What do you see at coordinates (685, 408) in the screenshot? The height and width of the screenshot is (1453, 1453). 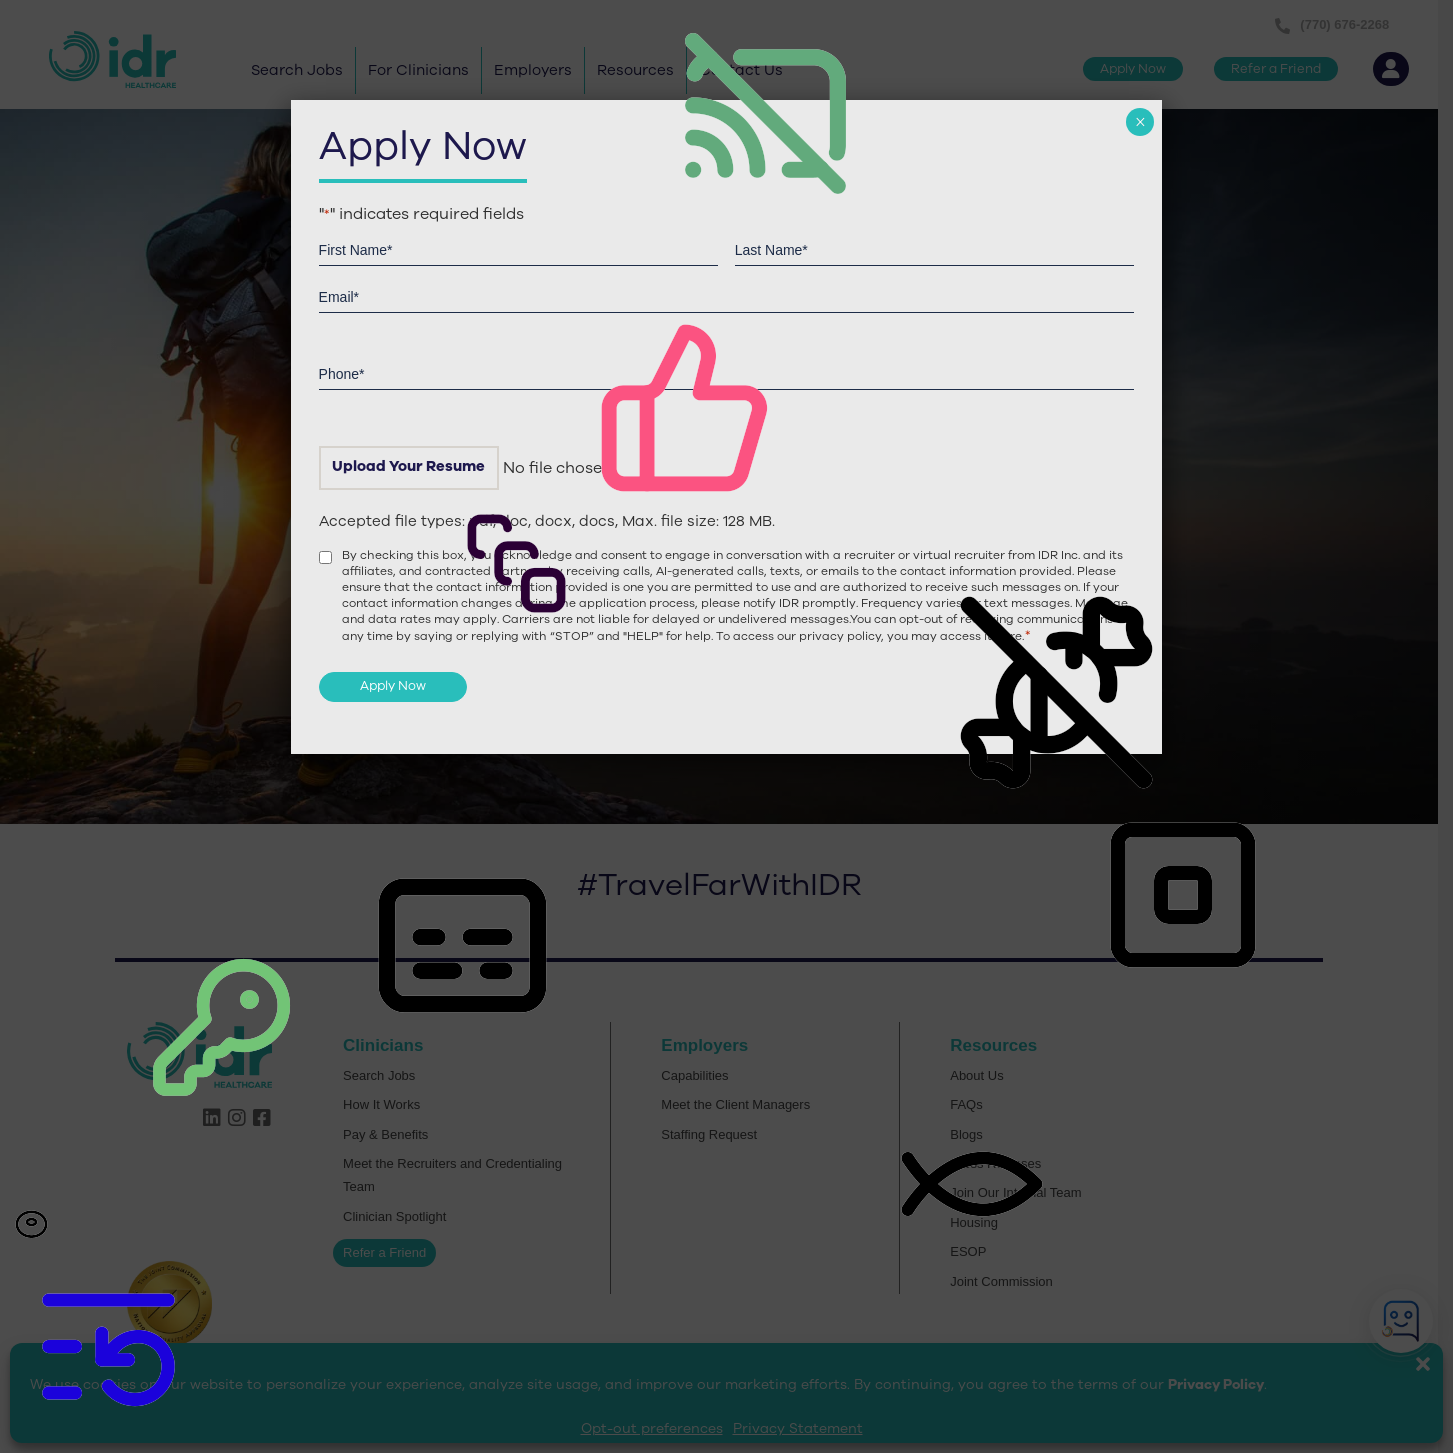 I see `like or approve content` at bounding box center [685, 408].